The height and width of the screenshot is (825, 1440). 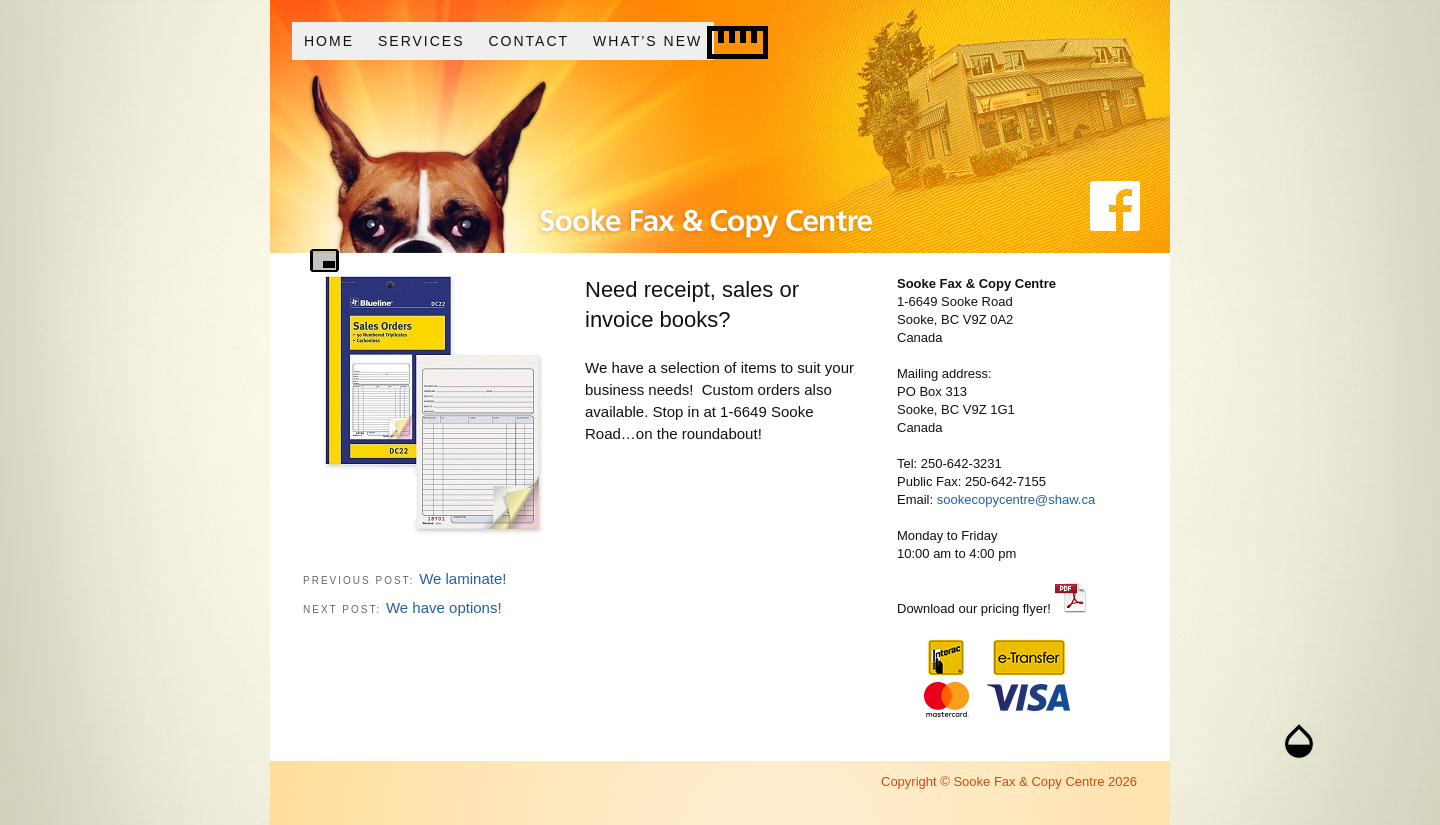 What do you see at coordinates (1299, 741) in the screenshot?
I see `adjust transparency or opacity settings` at bounding box center [1299, 741].